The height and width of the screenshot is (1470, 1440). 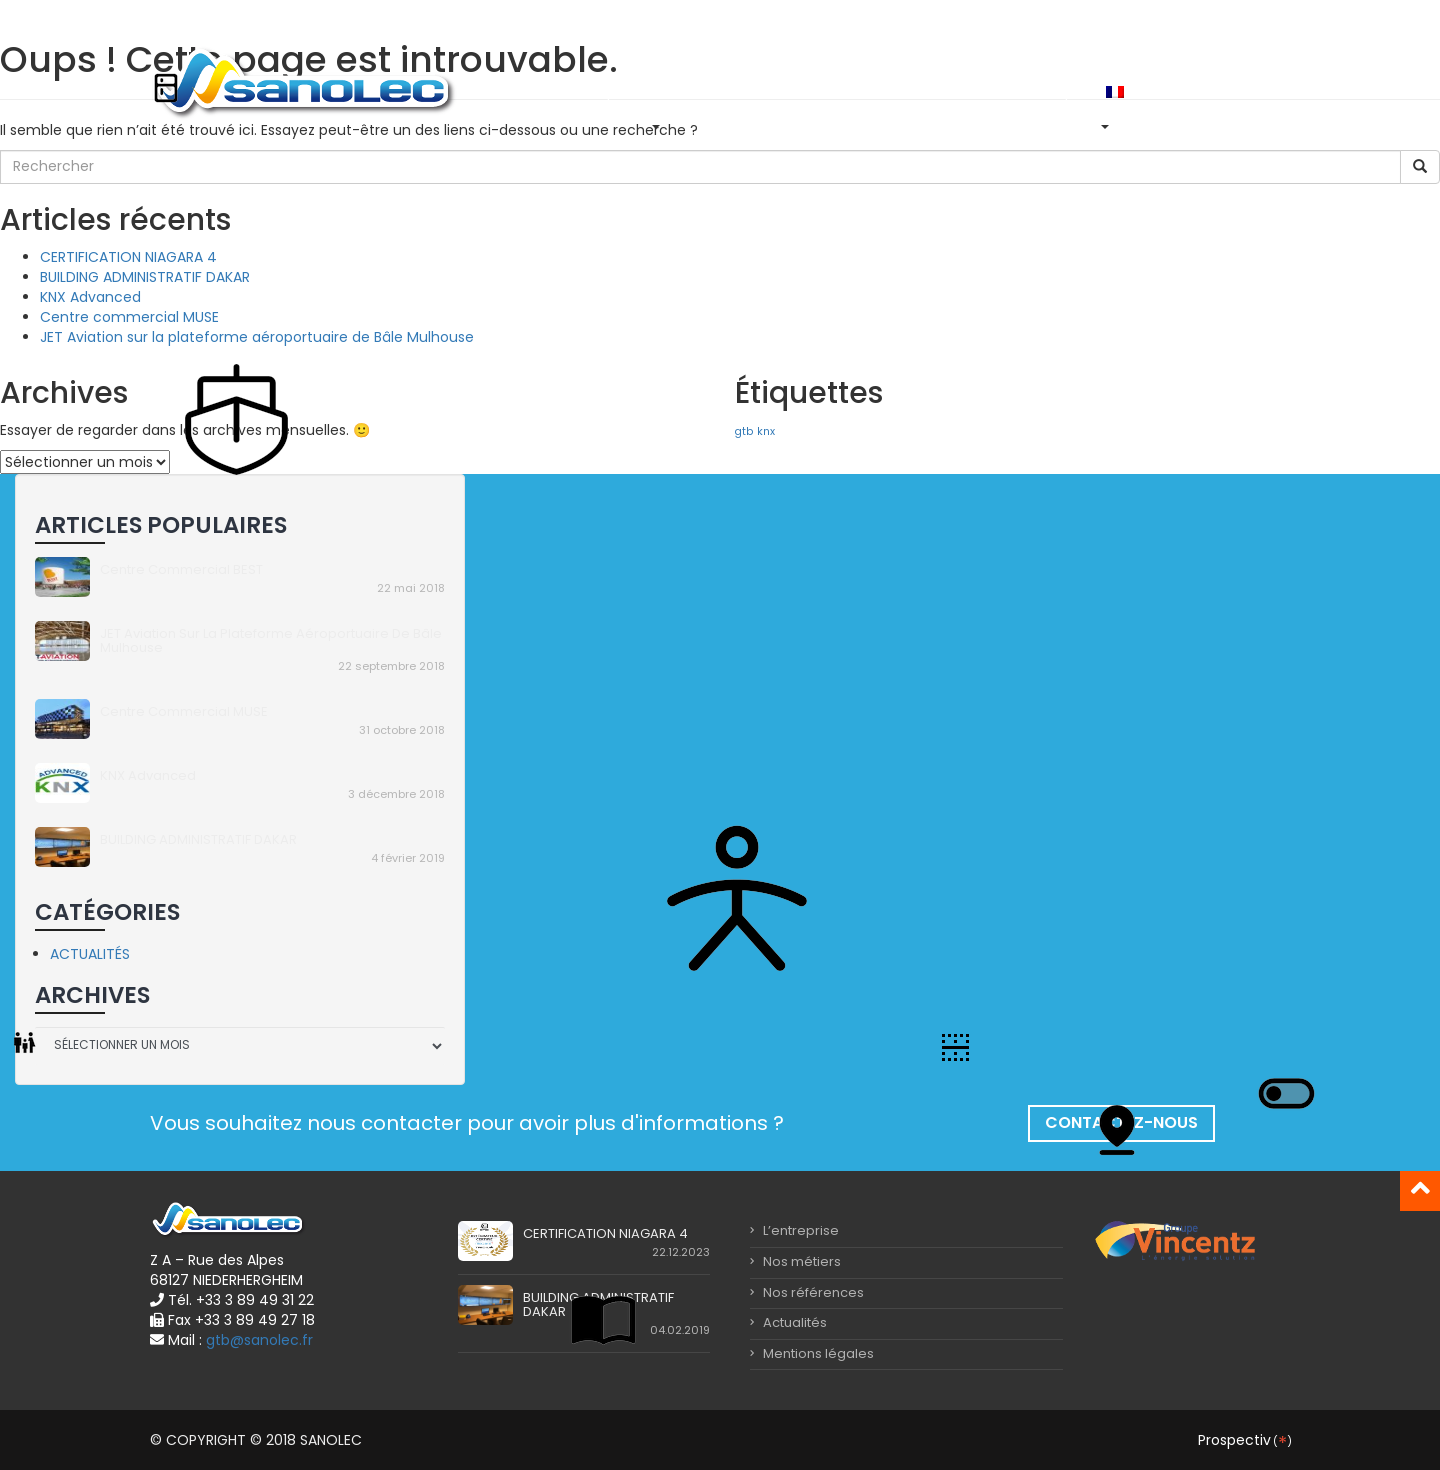 What do you see at coordinates (955, 1047) in the screenshot?
I see `add horizontal border to selected cells` at bounding box center [955, 1047].